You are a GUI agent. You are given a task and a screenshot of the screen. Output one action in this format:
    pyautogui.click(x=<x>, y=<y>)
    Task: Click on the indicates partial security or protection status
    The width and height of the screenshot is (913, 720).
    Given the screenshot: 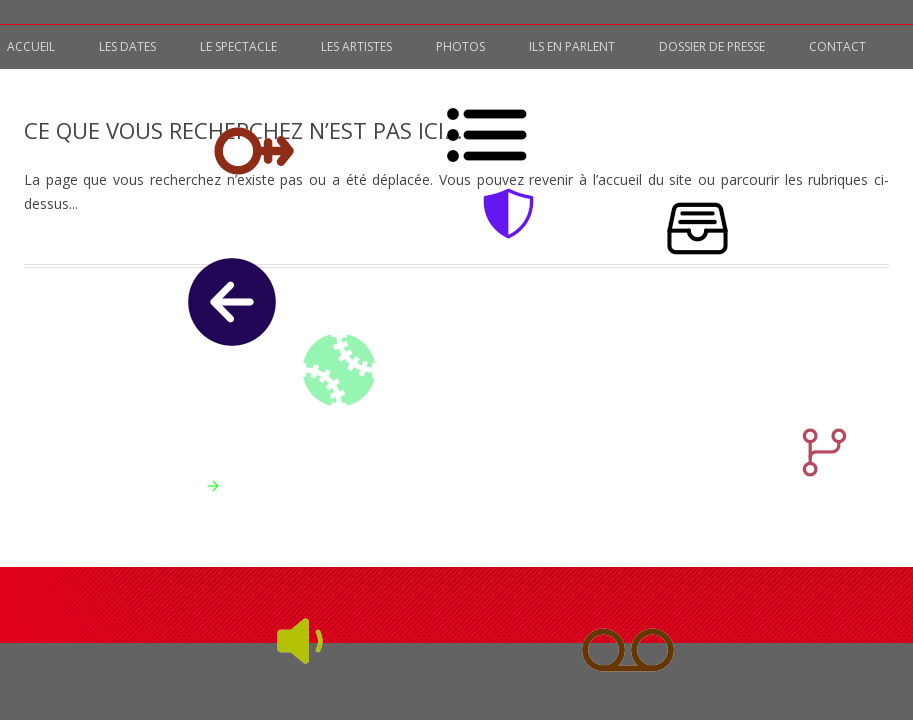 What is the action you would take?
    pyautogui.click(x=508, y=213)
    